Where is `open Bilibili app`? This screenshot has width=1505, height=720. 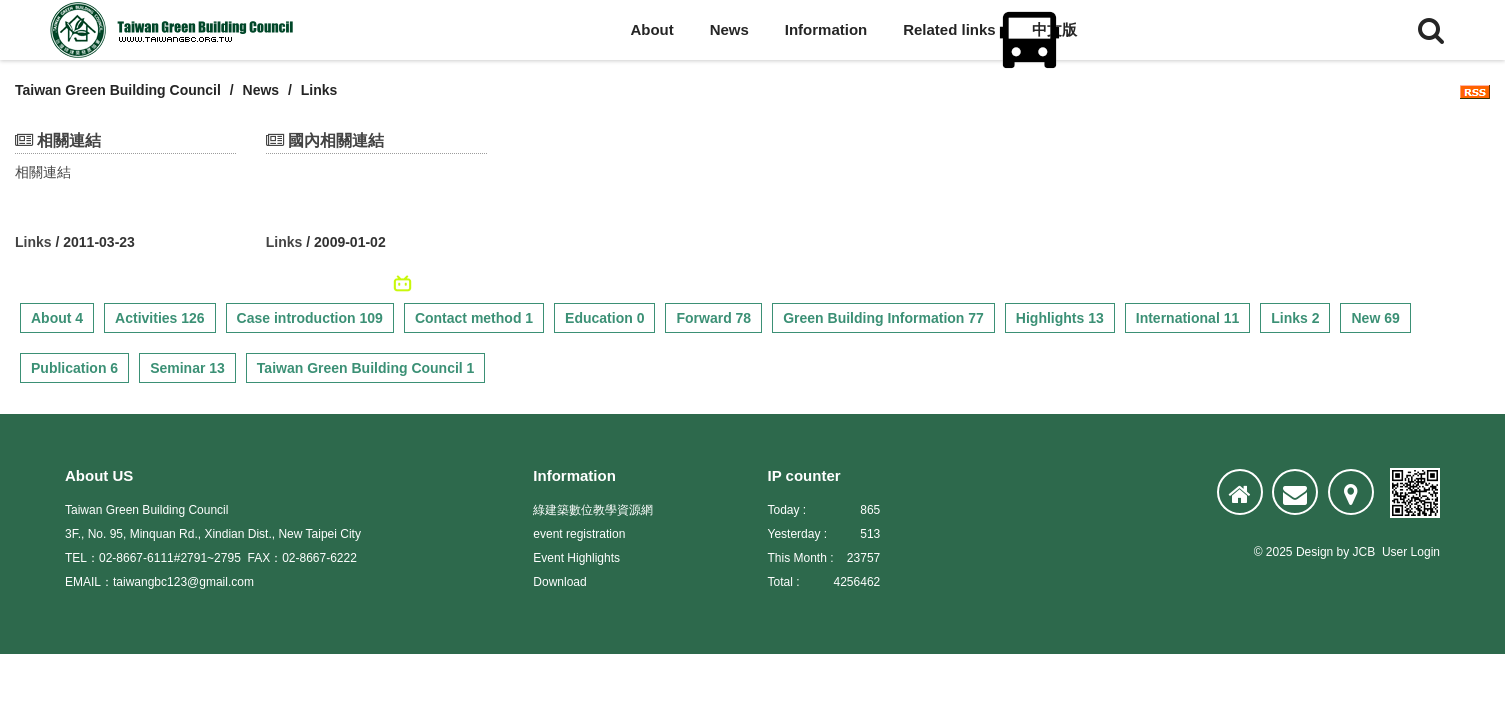
open Bilibili app is located at coordinates (402, 283).